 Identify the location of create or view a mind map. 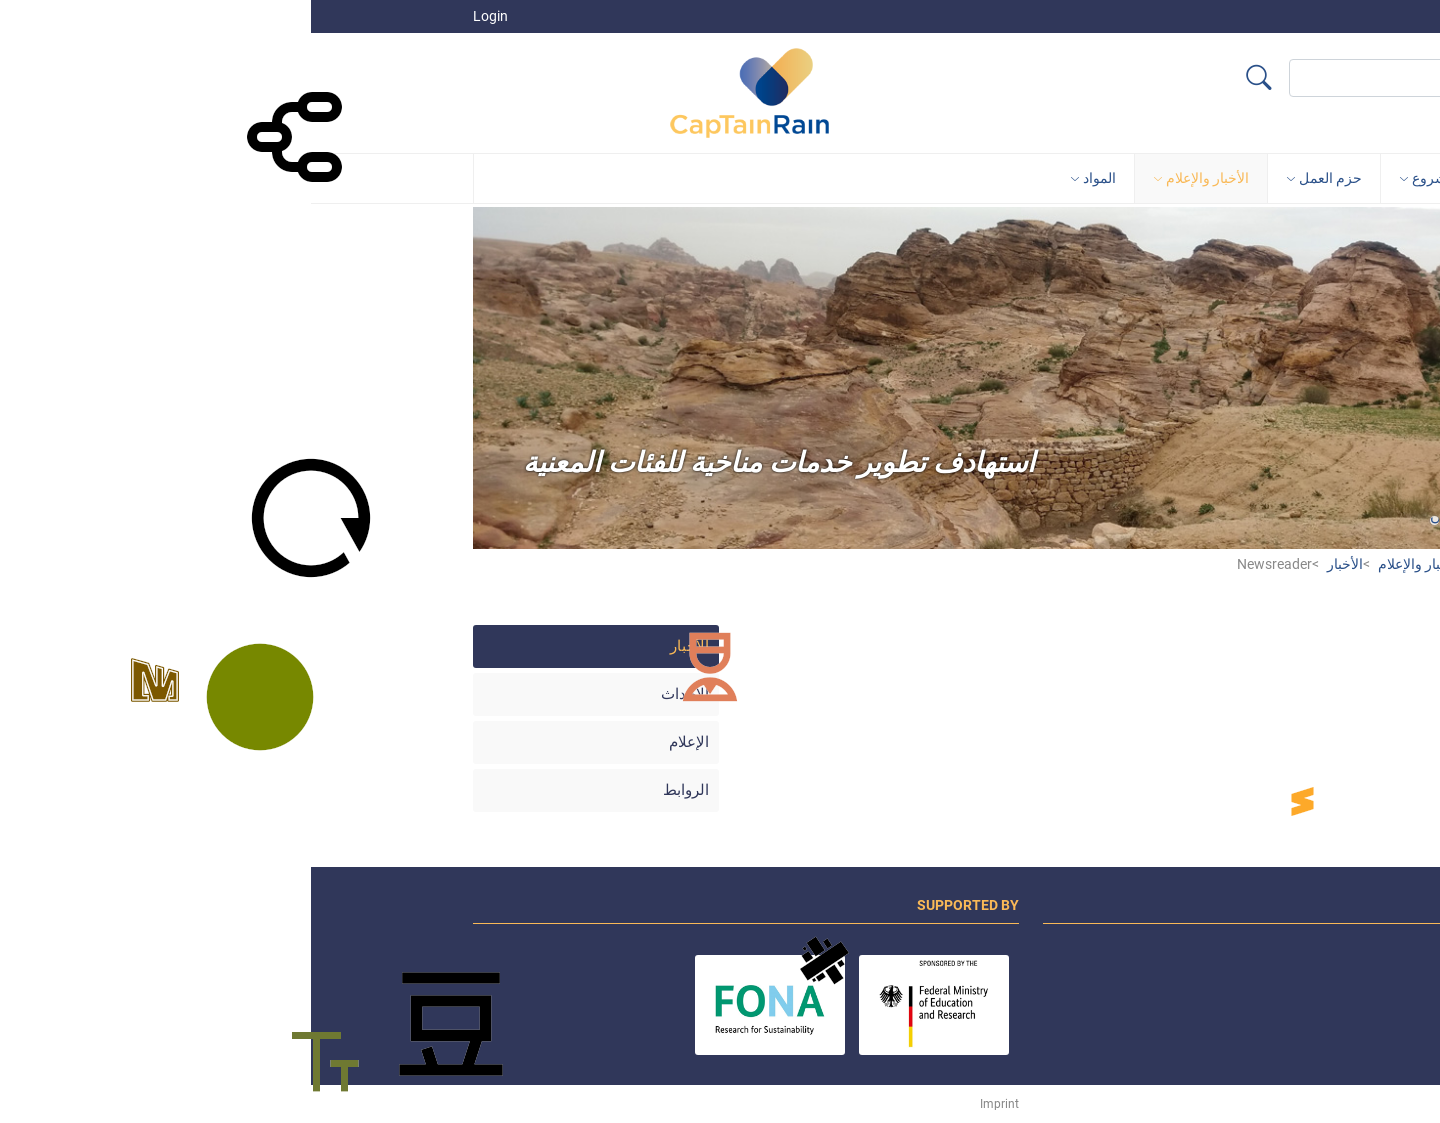
(297, 137).